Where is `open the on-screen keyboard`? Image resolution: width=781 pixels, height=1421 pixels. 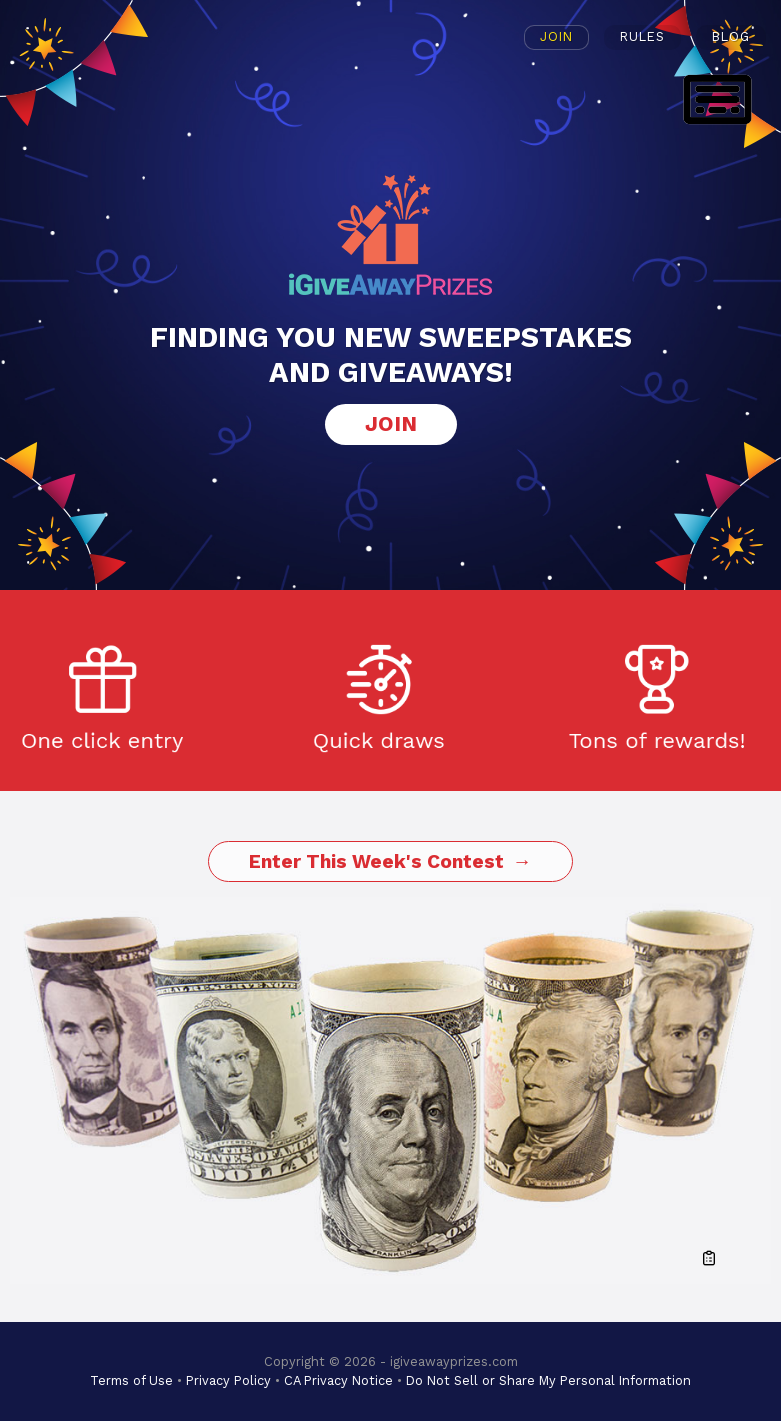 open the on-screen keyboard is located at coordinates (717, 99).